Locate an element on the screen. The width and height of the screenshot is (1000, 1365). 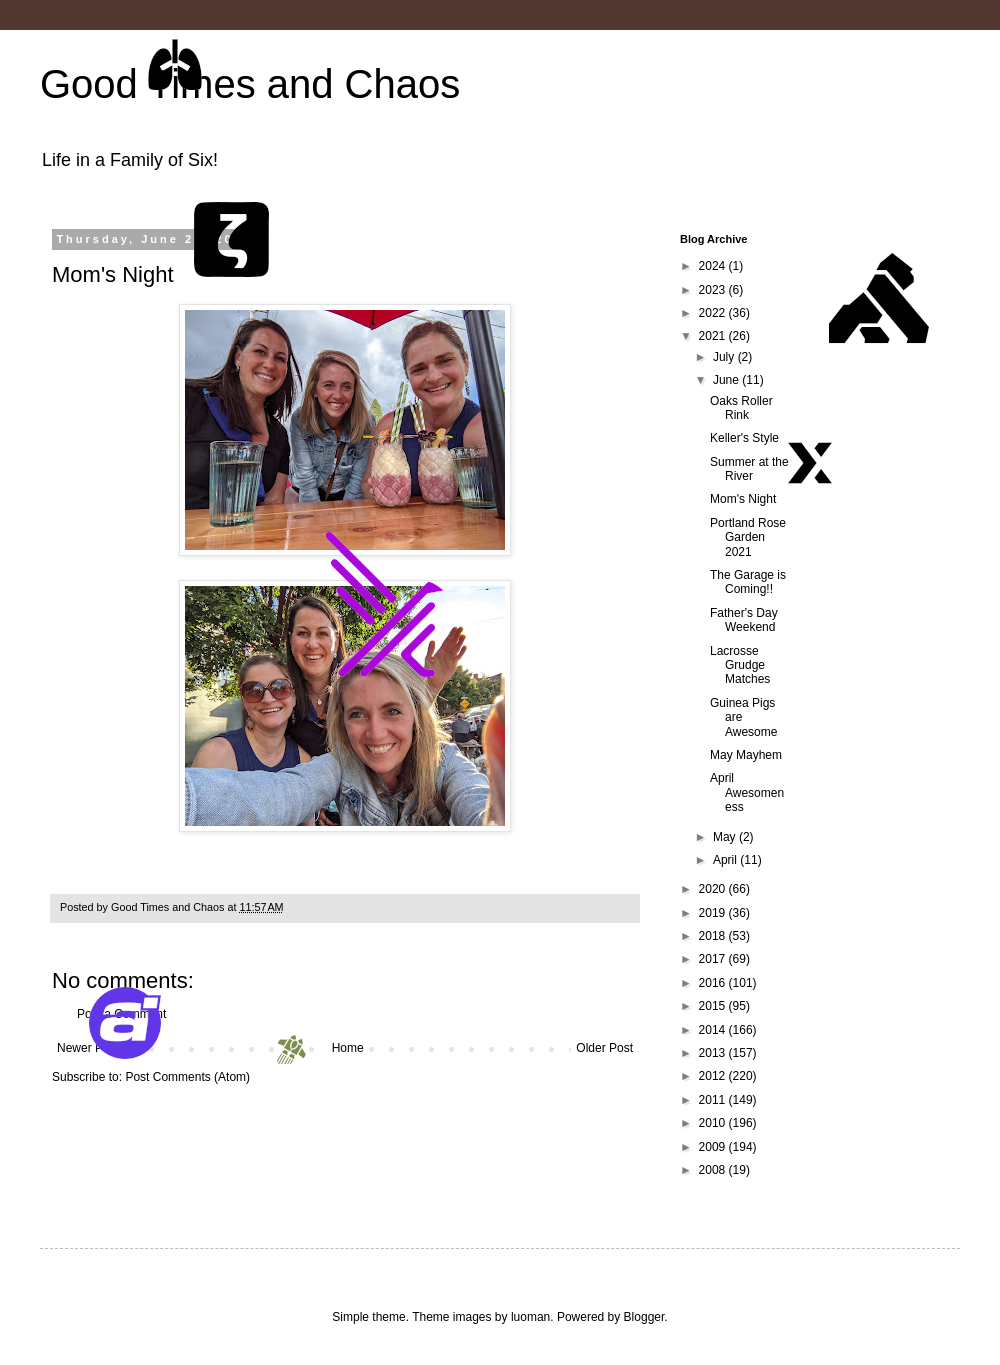
jitpack package repository logo is located at coordinates (291, 1049).